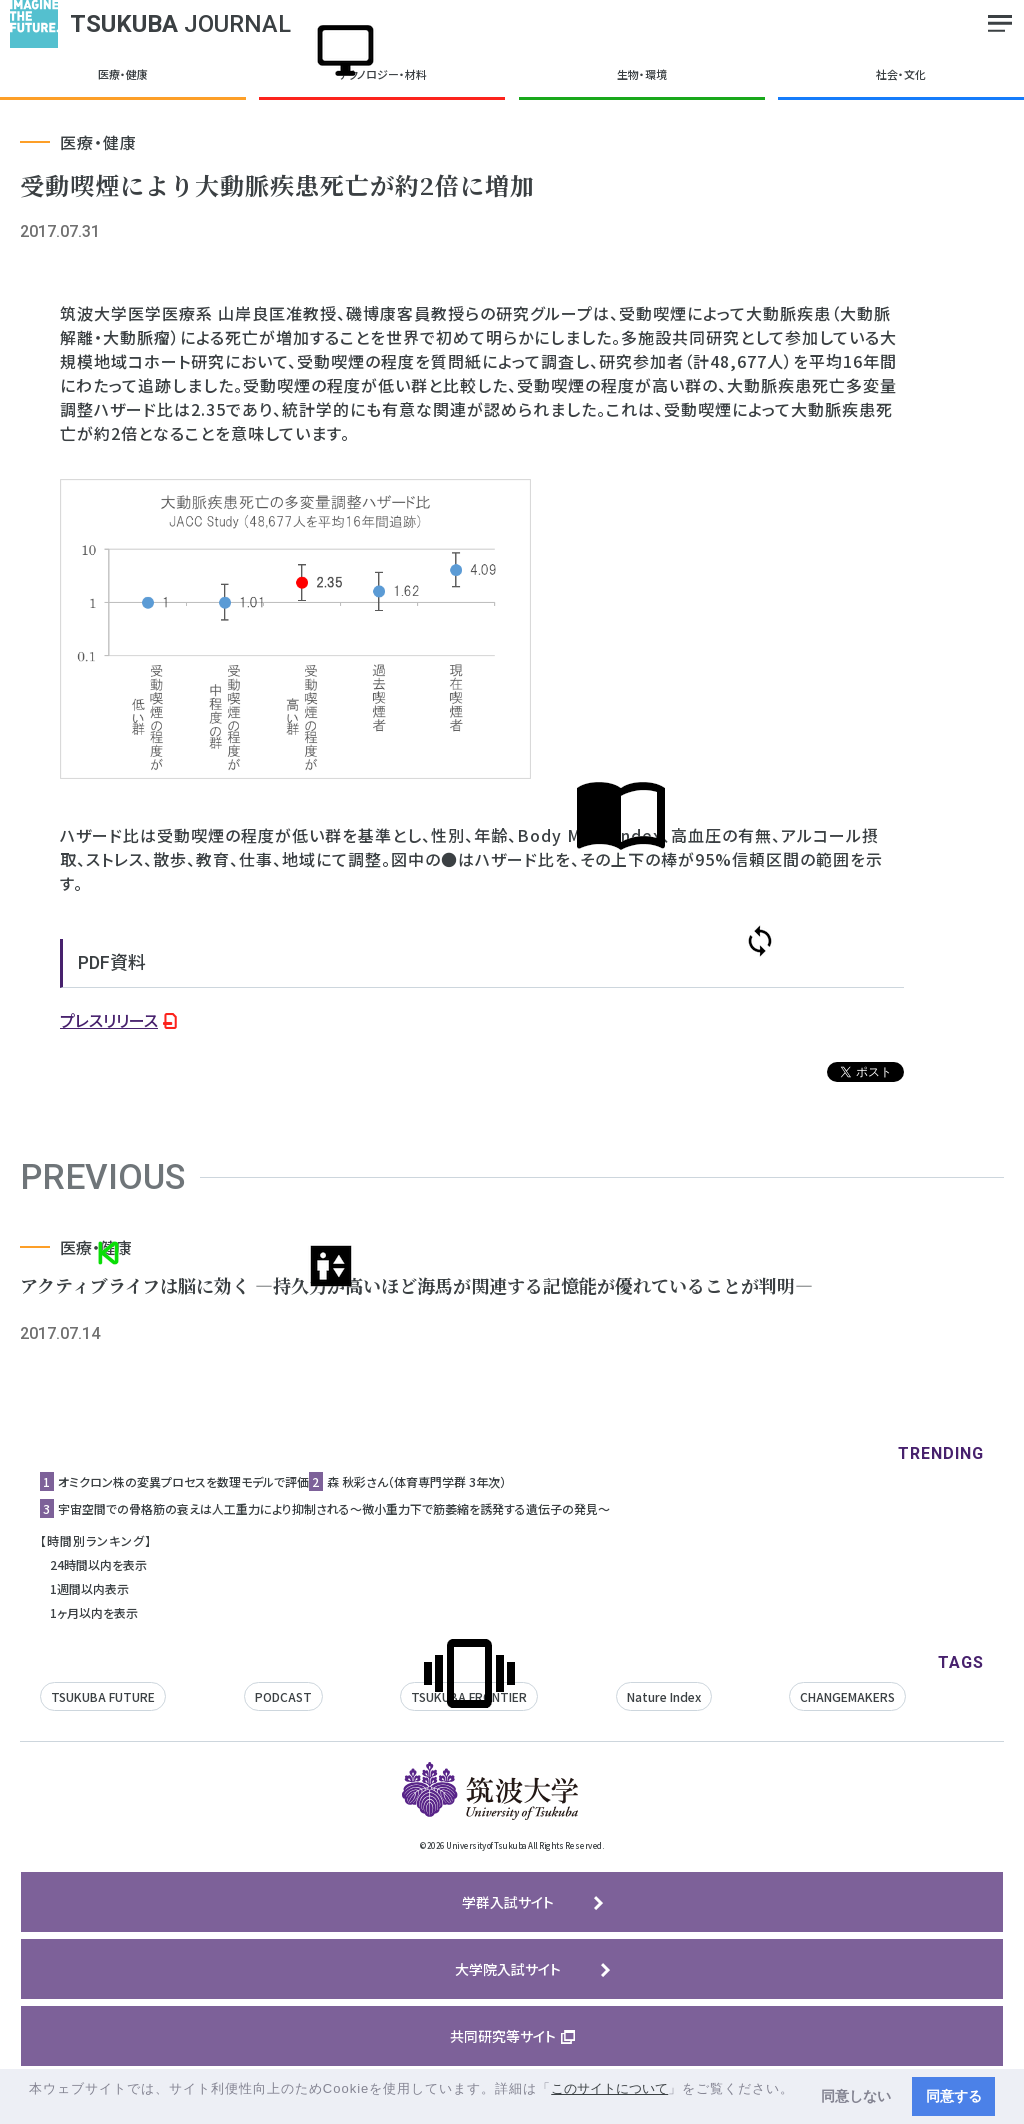 This screenshot has height=2124, width=1024. What do you see at coordinates (331, 1266) in the screenshot?
I see `indicates elevator access available` at bounding box center [331, 1266].